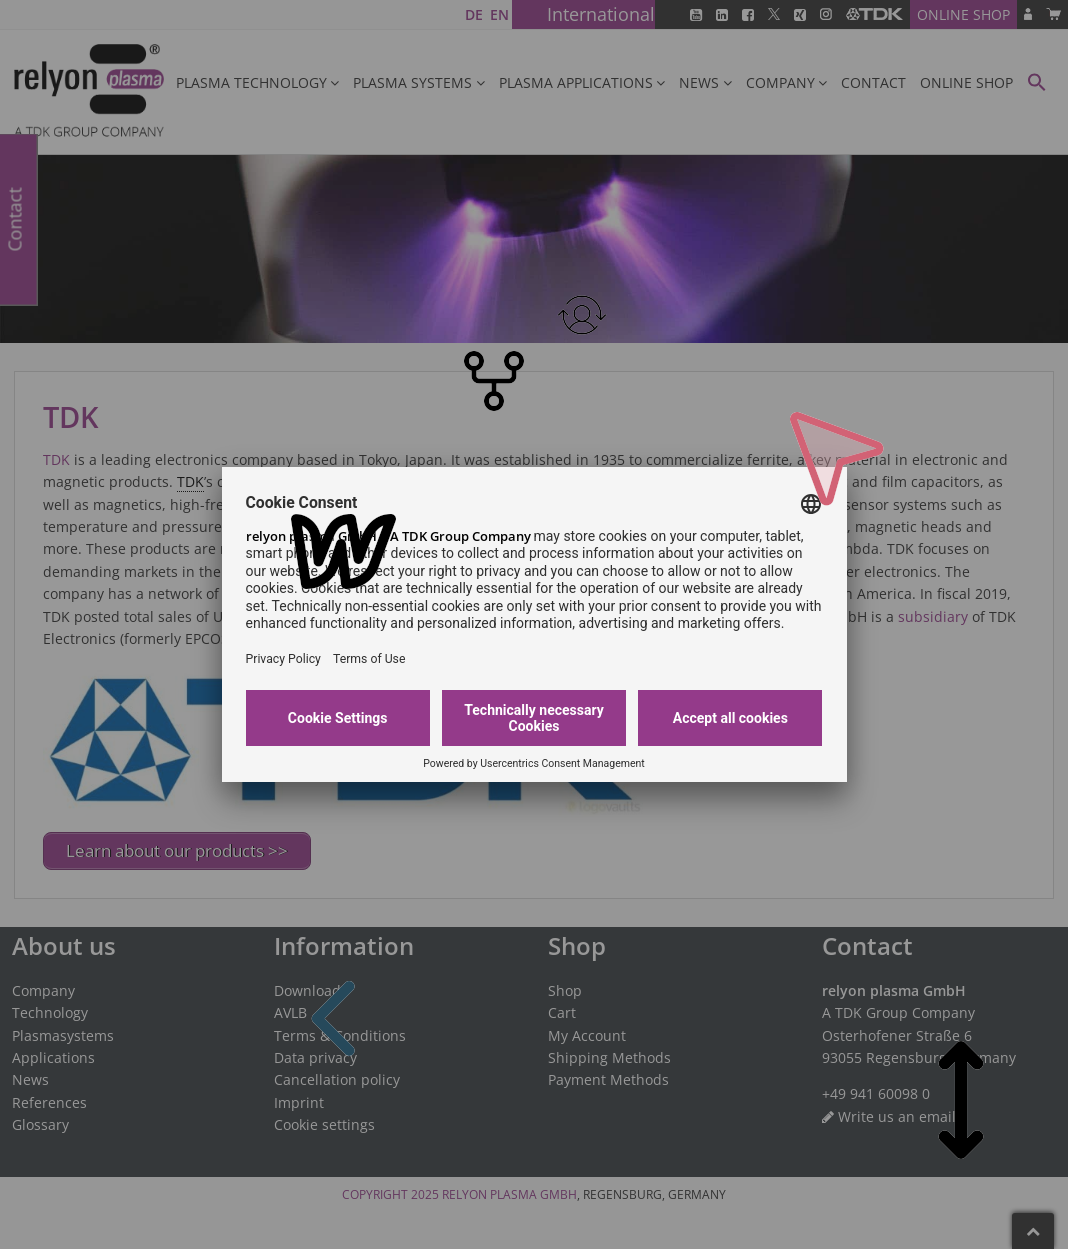 The height and width of the screenshot is (1249, 1068). Describe the element at coordinates (582, 315) in the screenshot. I see `switch between user accounts` at that location.